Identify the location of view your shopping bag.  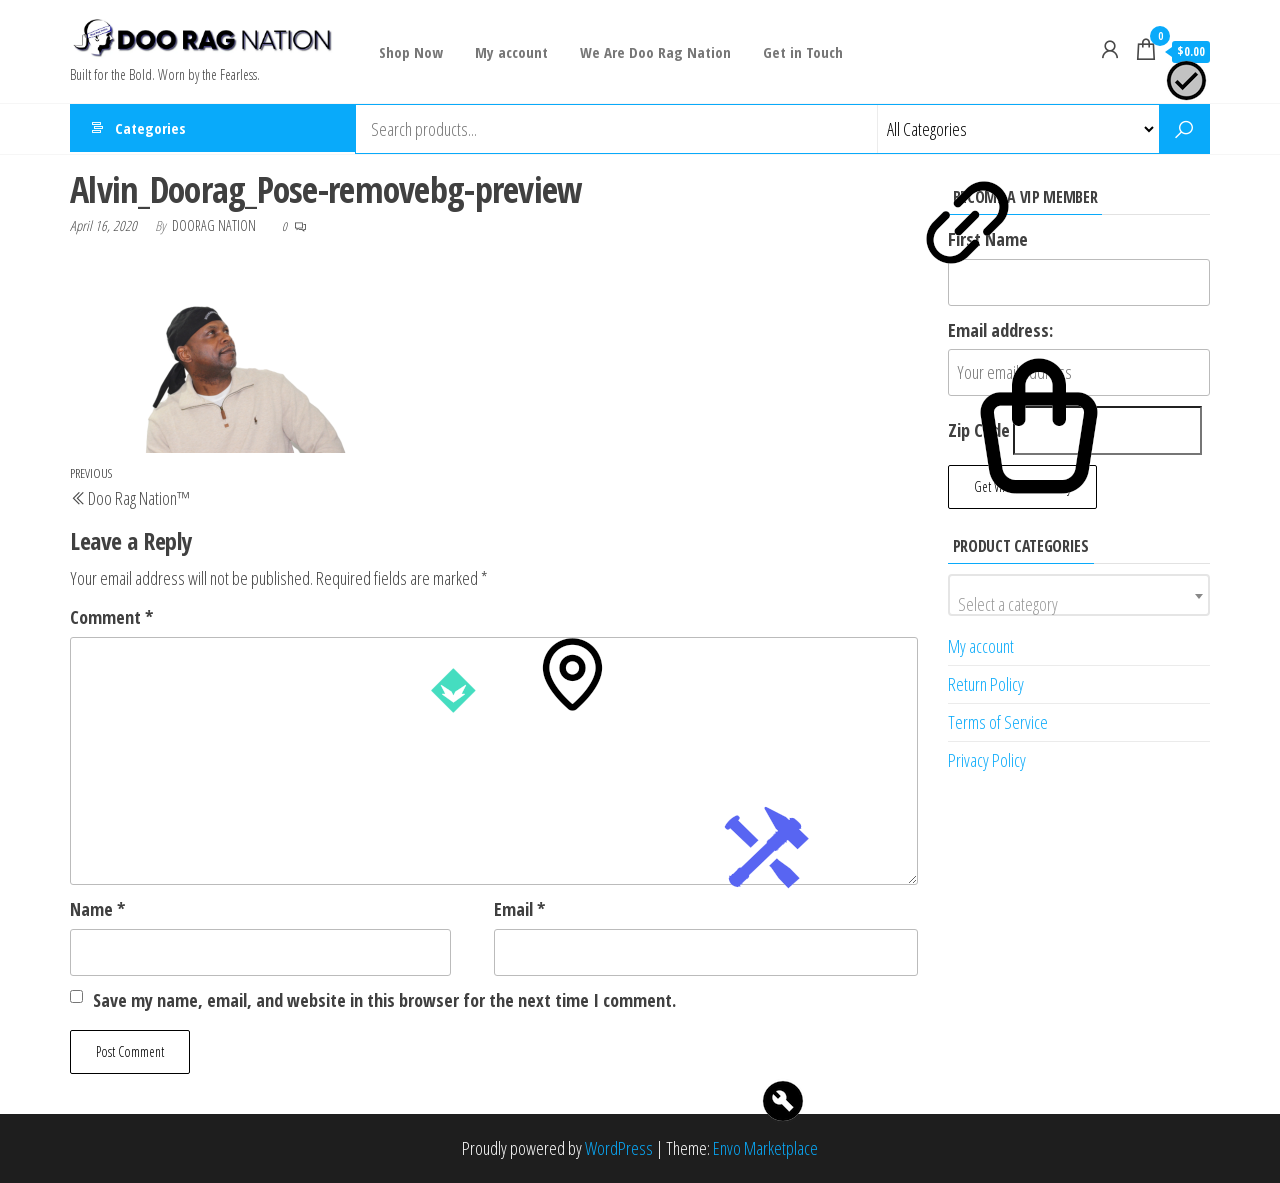
(1039, 426).